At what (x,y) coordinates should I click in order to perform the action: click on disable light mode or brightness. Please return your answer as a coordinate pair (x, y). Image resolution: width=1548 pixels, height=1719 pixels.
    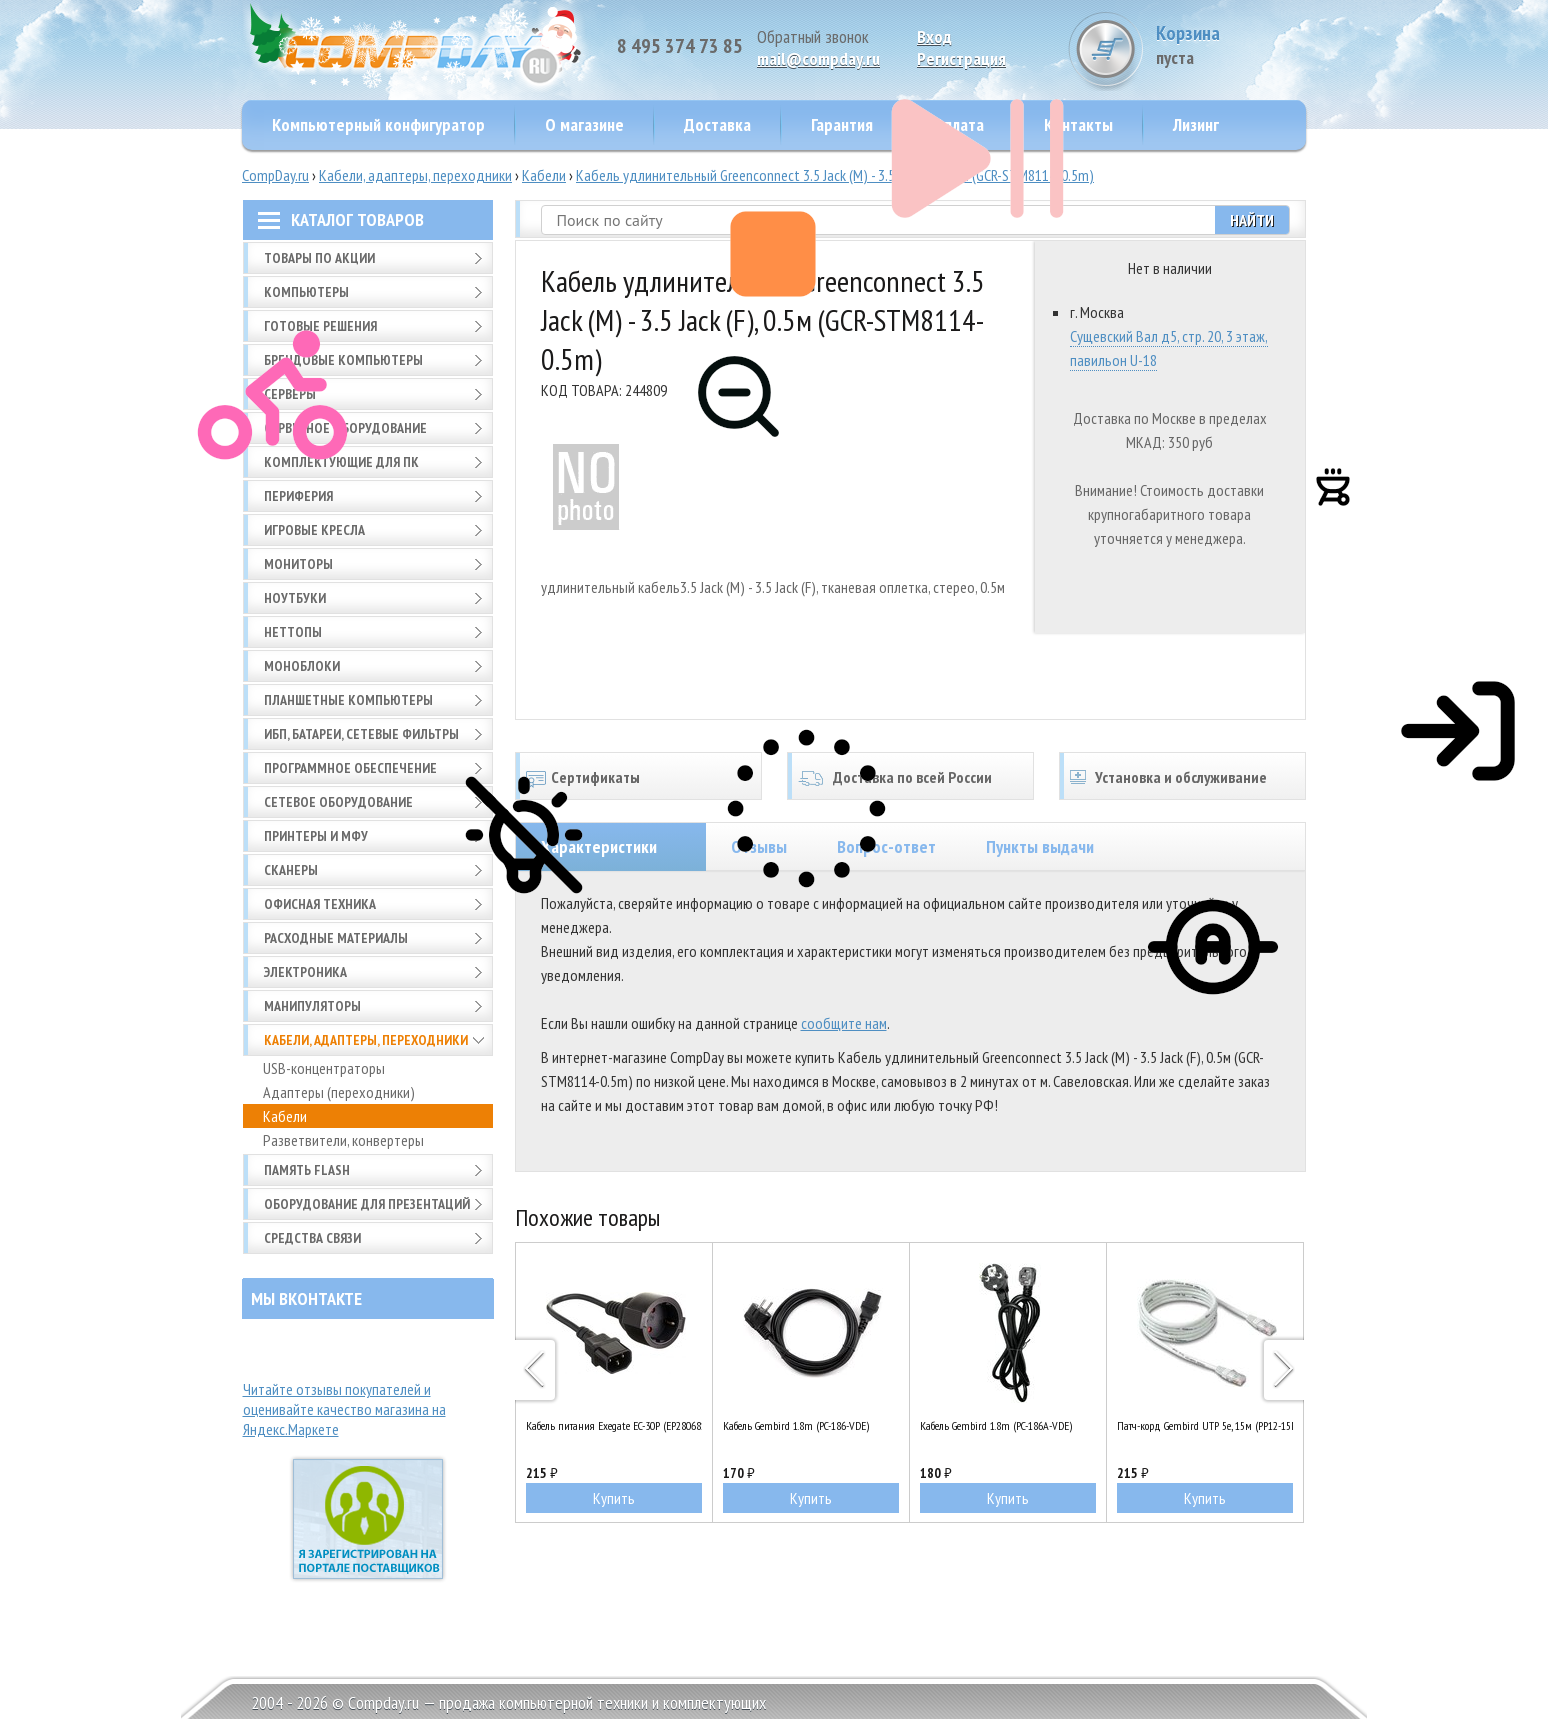
    Looking at the image, I should click on (524, 835).